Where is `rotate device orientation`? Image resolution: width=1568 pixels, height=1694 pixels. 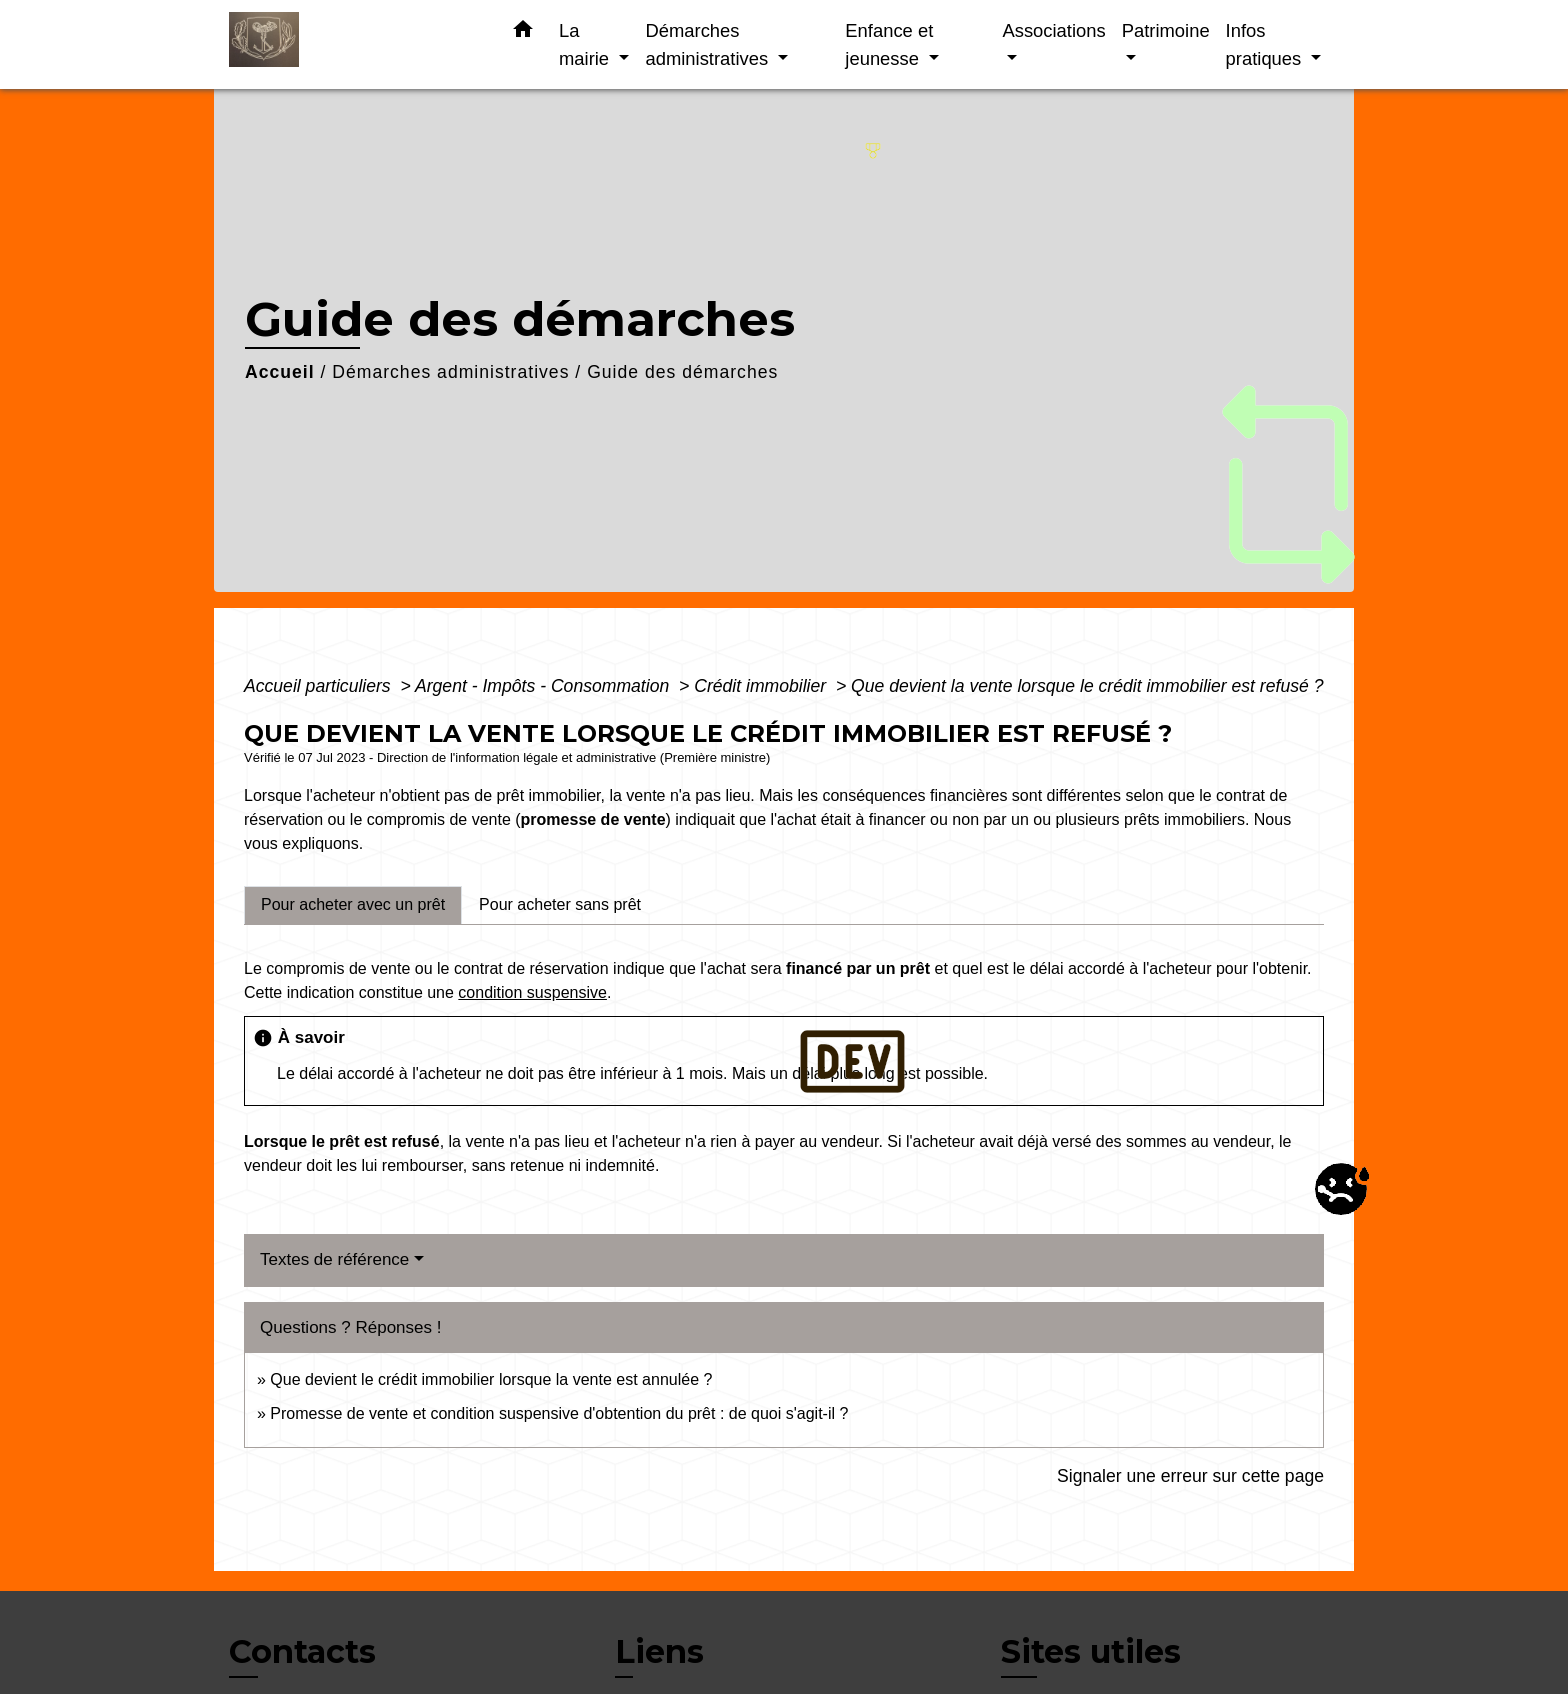 rotate device orientation is located at coordinates (1288, 484).